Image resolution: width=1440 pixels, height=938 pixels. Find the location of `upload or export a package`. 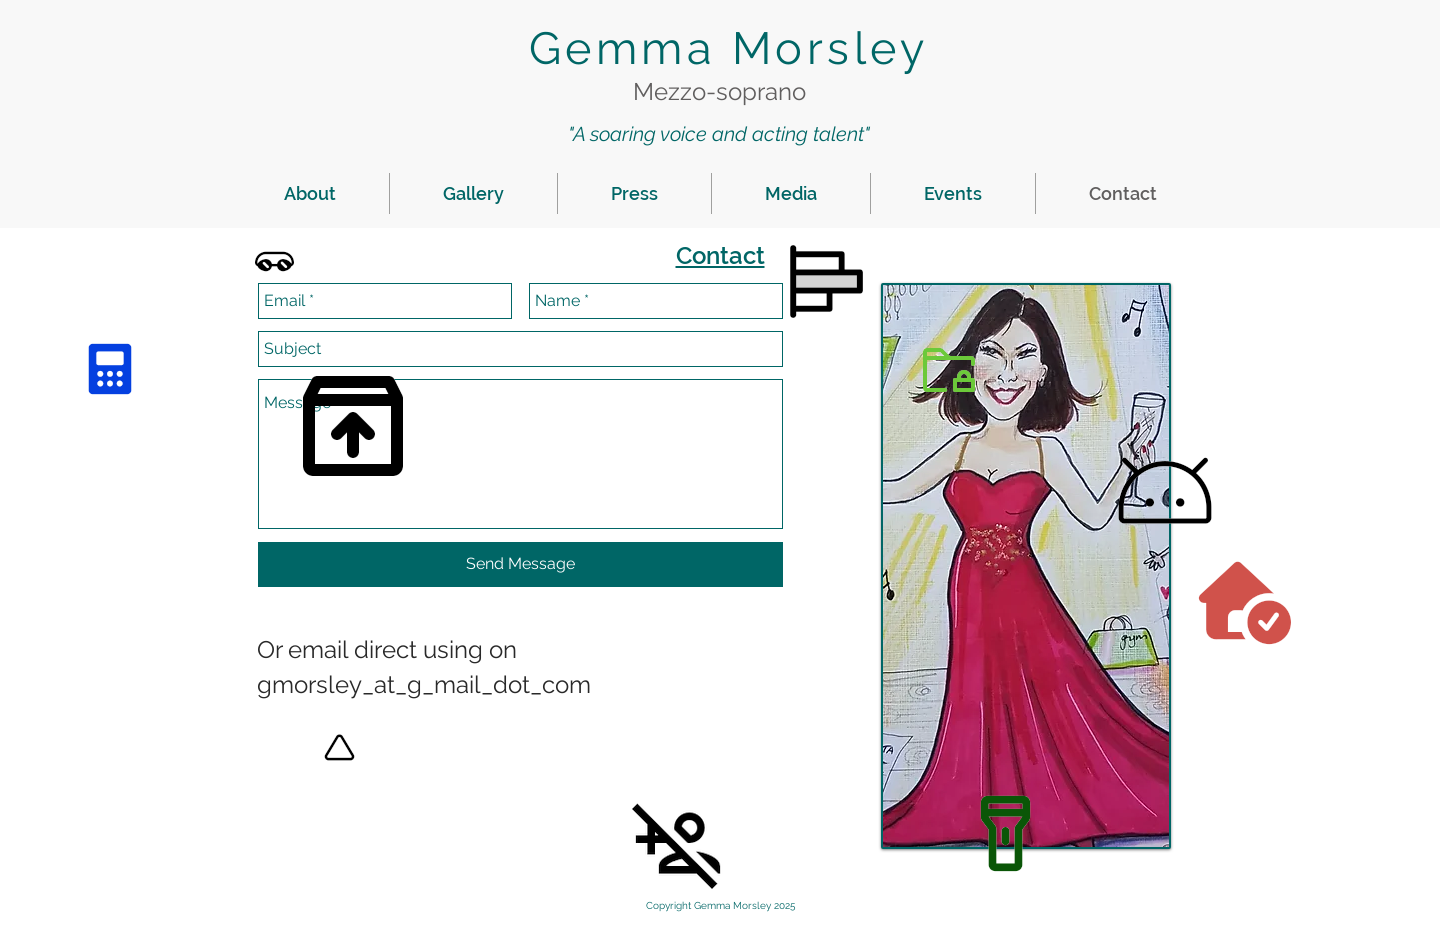

upload or export a package is located at coordinates (353, 426).